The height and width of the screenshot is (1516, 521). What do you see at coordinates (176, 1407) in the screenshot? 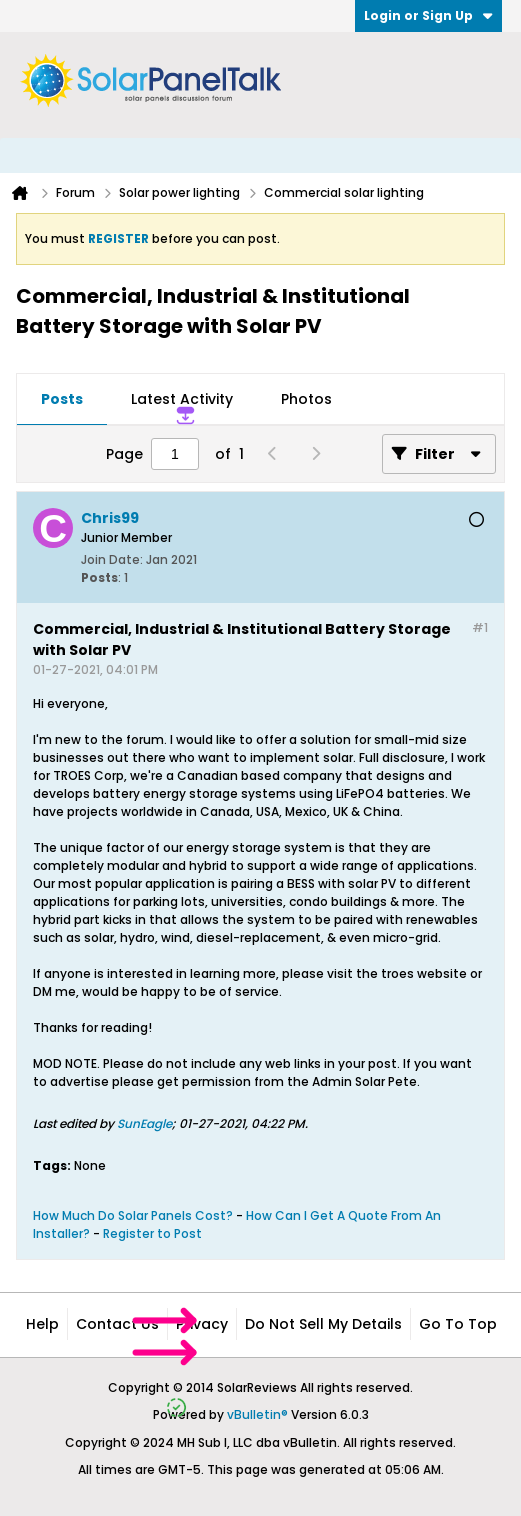
I see `task or process completed successfully` at bounding box center [176, 1407].